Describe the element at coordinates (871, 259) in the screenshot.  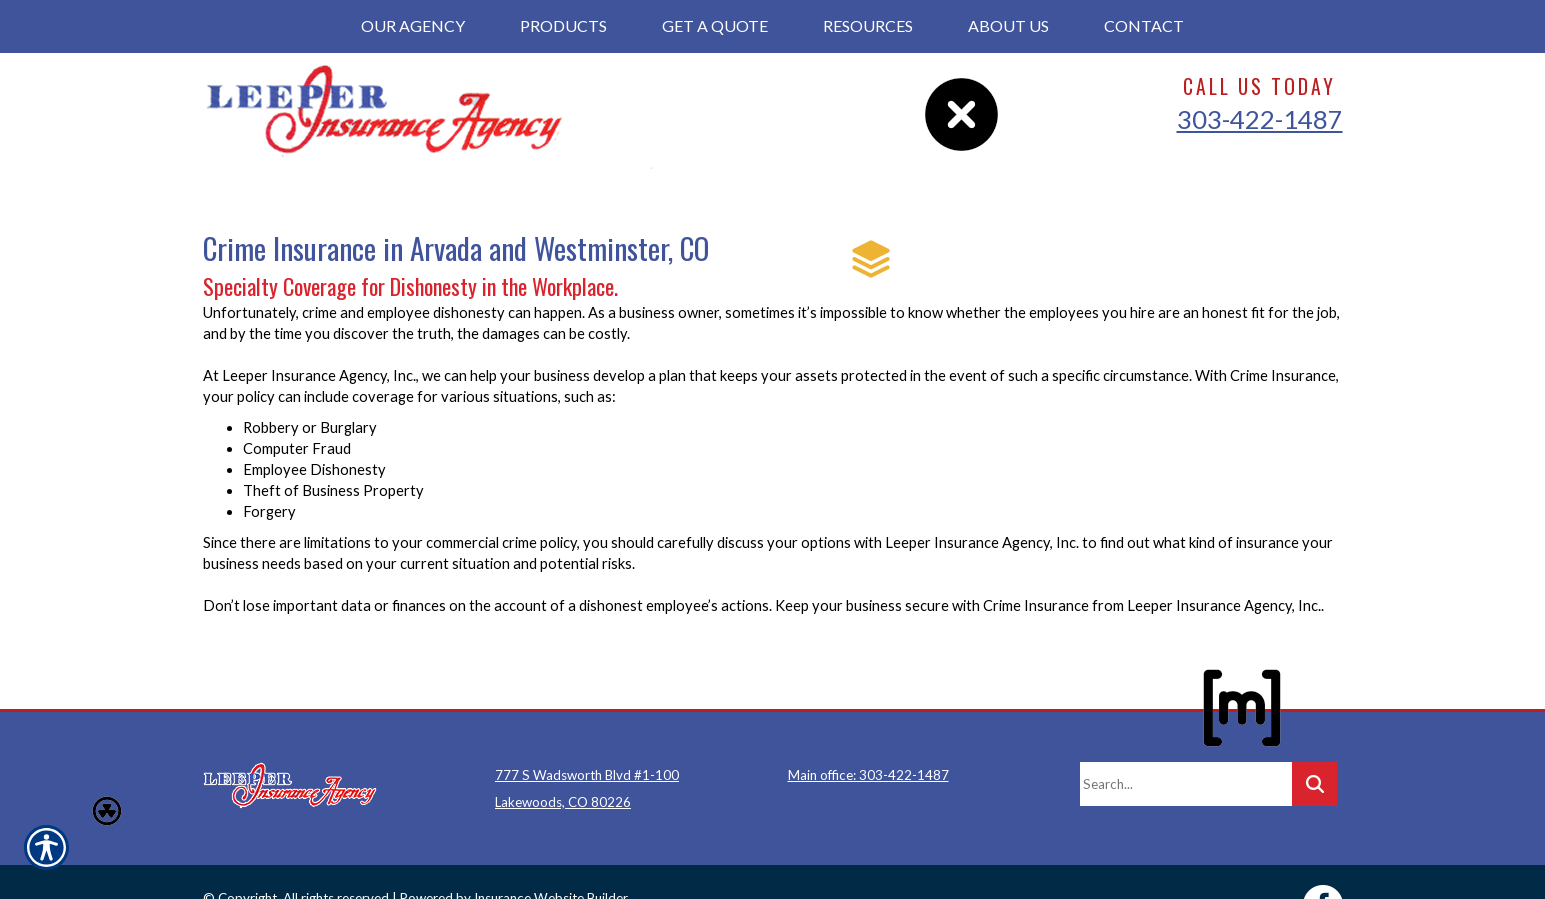
I see `view stacked layers or content` at that location.